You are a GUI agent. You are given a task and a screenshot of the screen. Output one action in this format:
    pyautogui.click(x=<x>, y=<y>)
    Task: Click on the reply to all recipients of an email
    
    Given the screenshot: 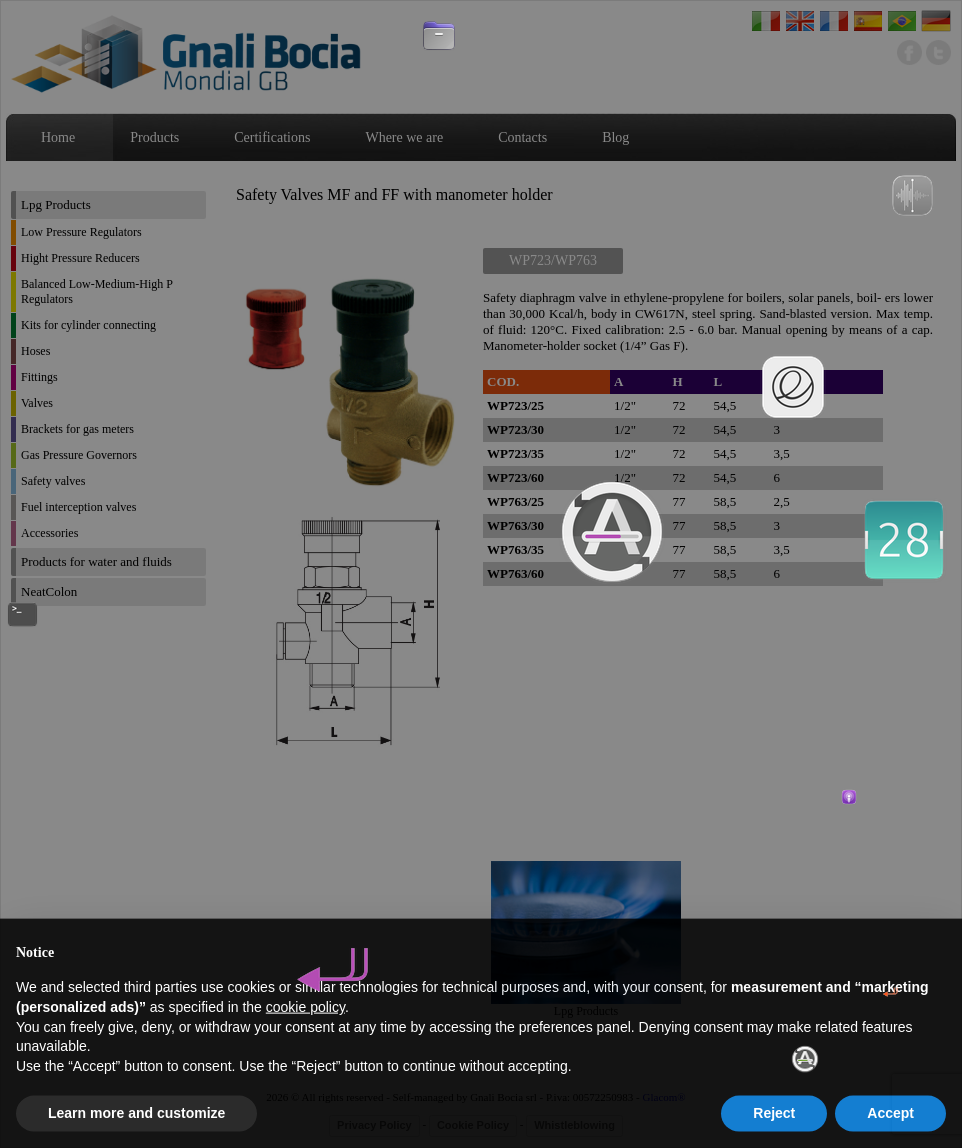 What is the action you would take?
    pyautogui.click(x=331, y=969)
    